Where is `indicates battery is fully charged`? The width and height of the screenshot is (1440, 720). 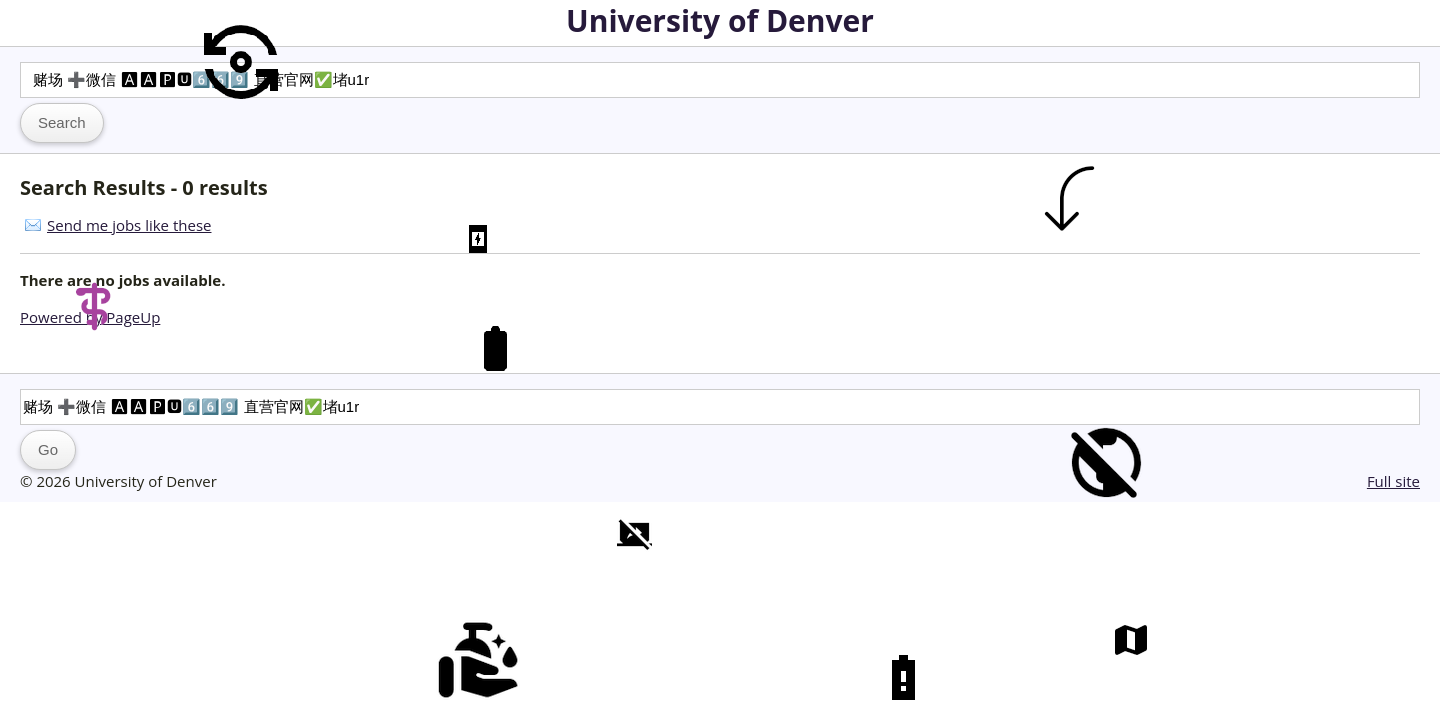
indicates battery is fully charged is located at coordinates (495, 348).